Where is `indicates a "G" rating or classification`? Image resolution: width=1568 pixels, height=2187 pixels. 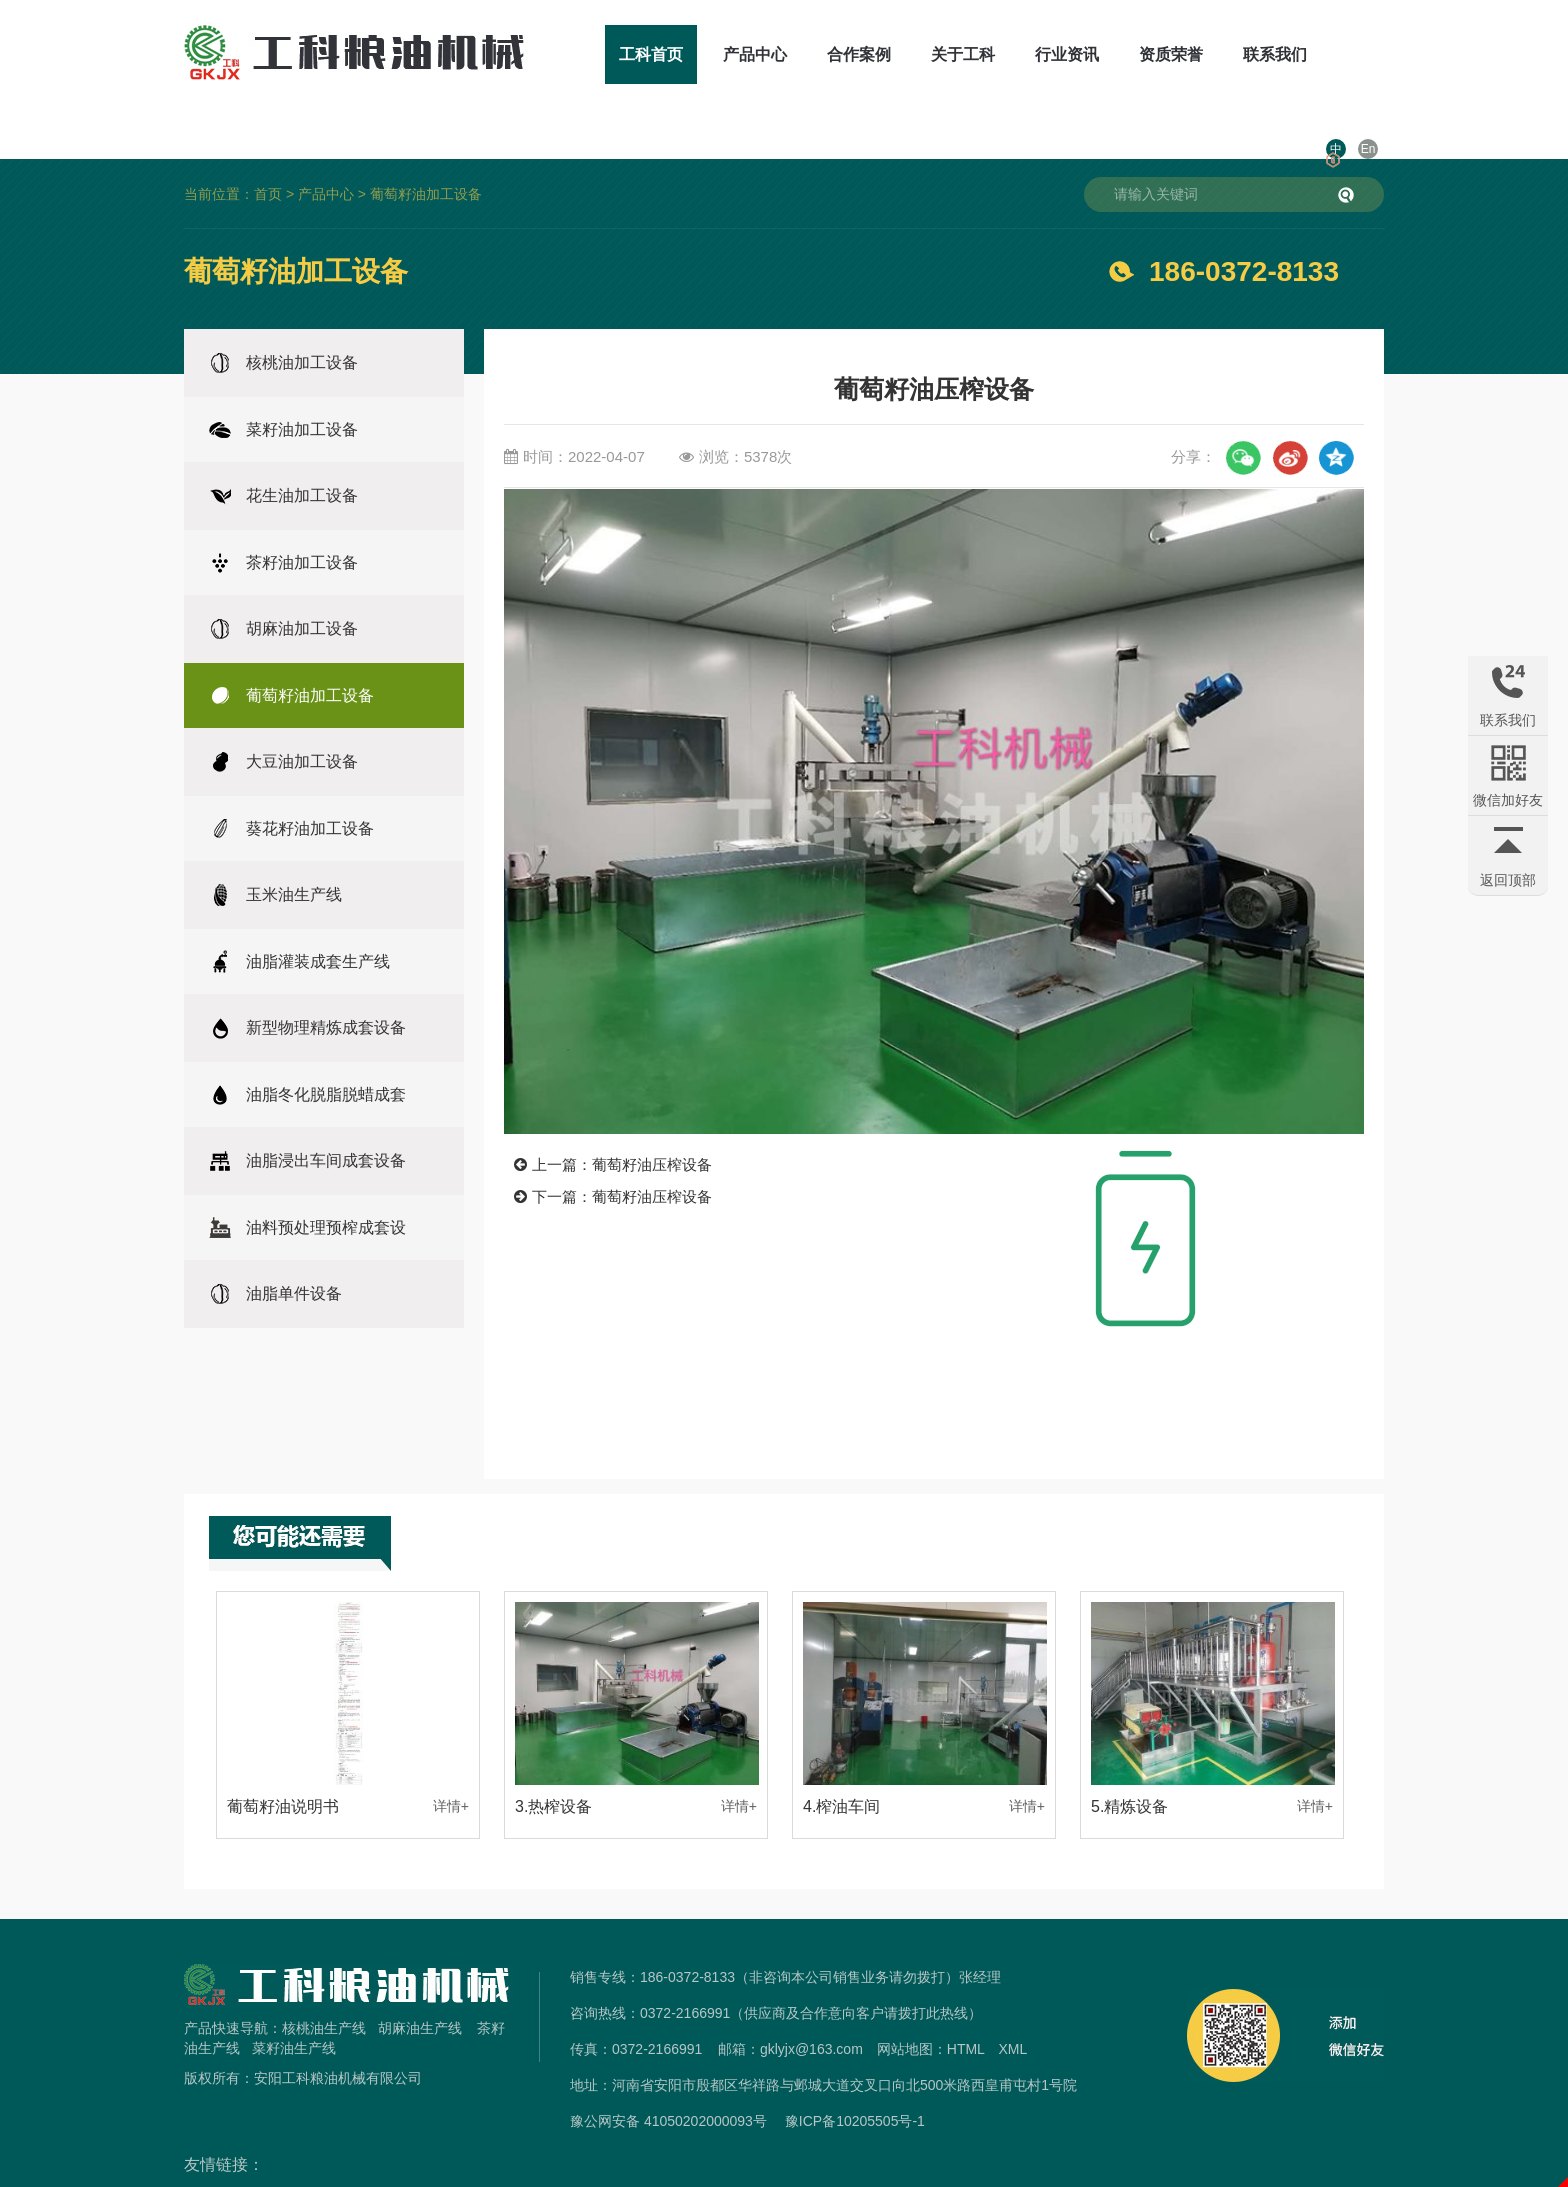
indicates a "G" rating or classification is located at coordinates (1333, 160).